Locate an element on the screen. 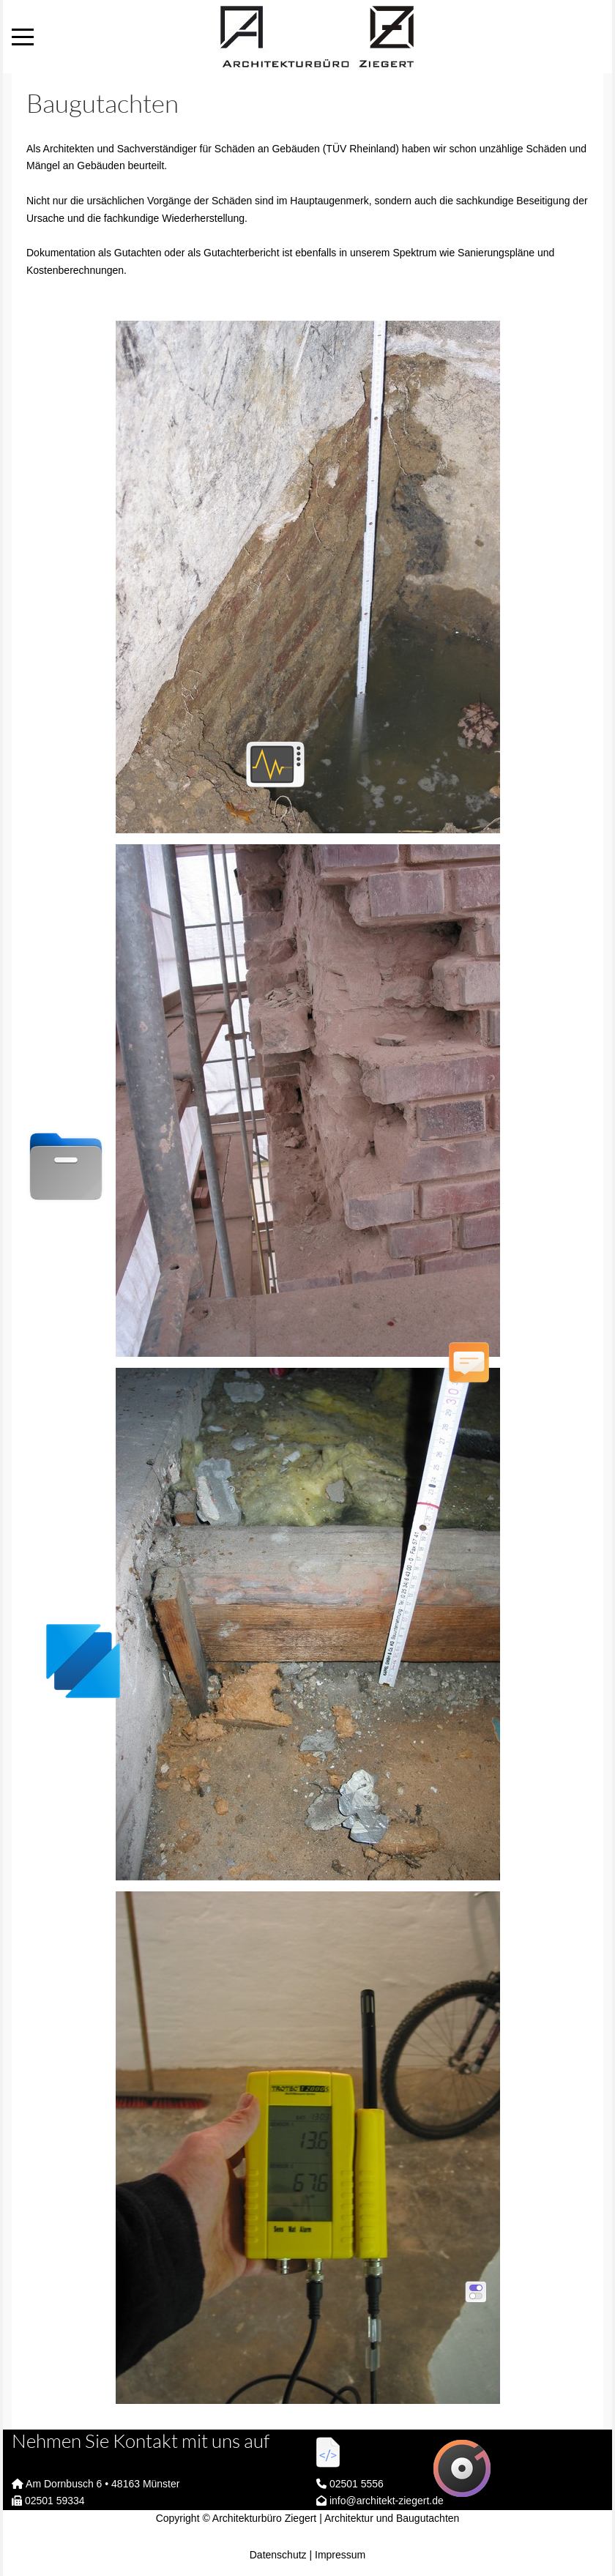 This screenshot has height=2576, width=615. open groove music app is located at coordinates (462, 2468).